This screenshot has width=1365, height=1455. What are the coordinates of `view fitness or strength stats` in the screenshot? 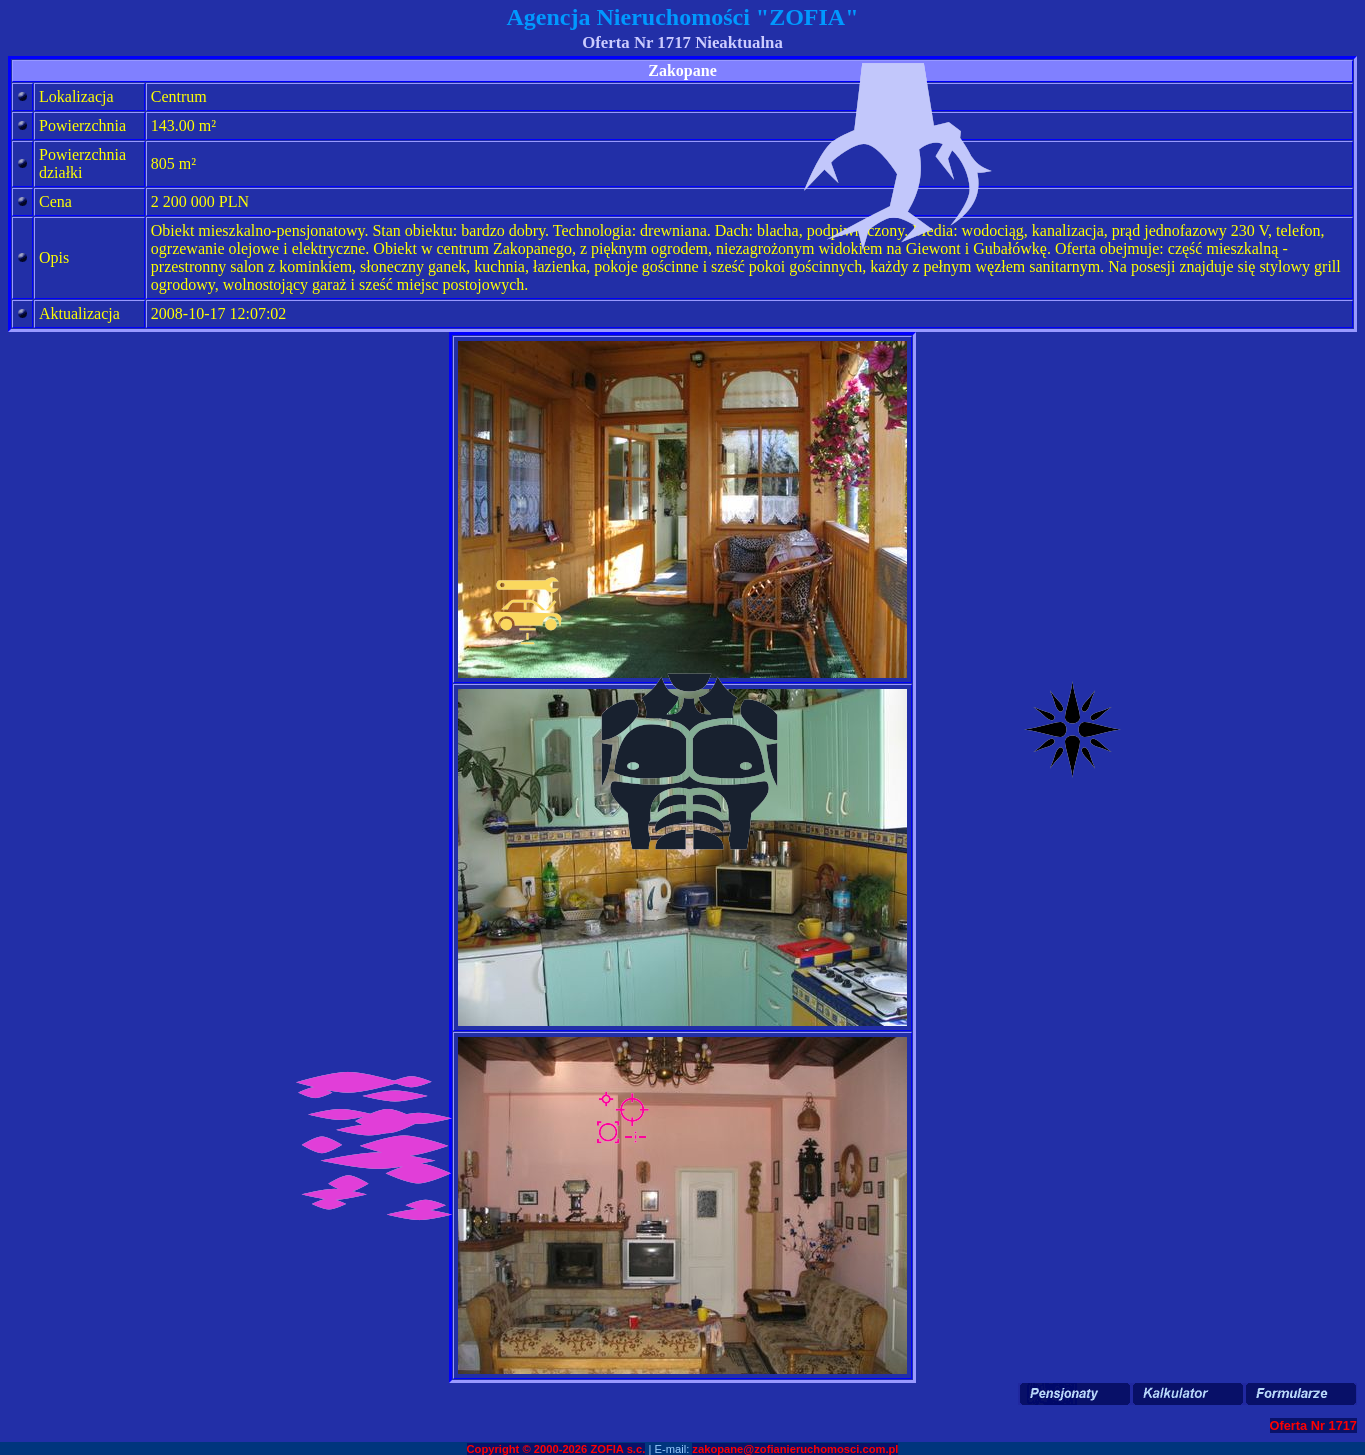 It's located at (689, 761).